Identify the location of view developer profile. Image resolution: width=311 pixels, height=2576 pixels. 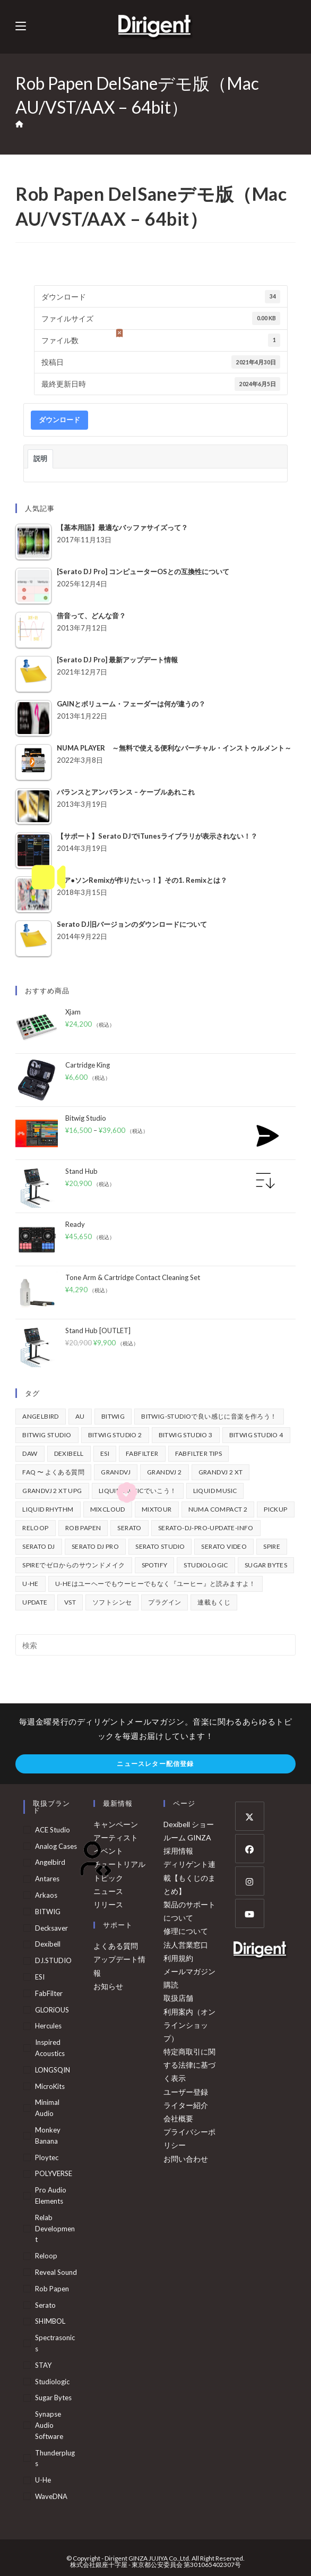
(92, 1858).